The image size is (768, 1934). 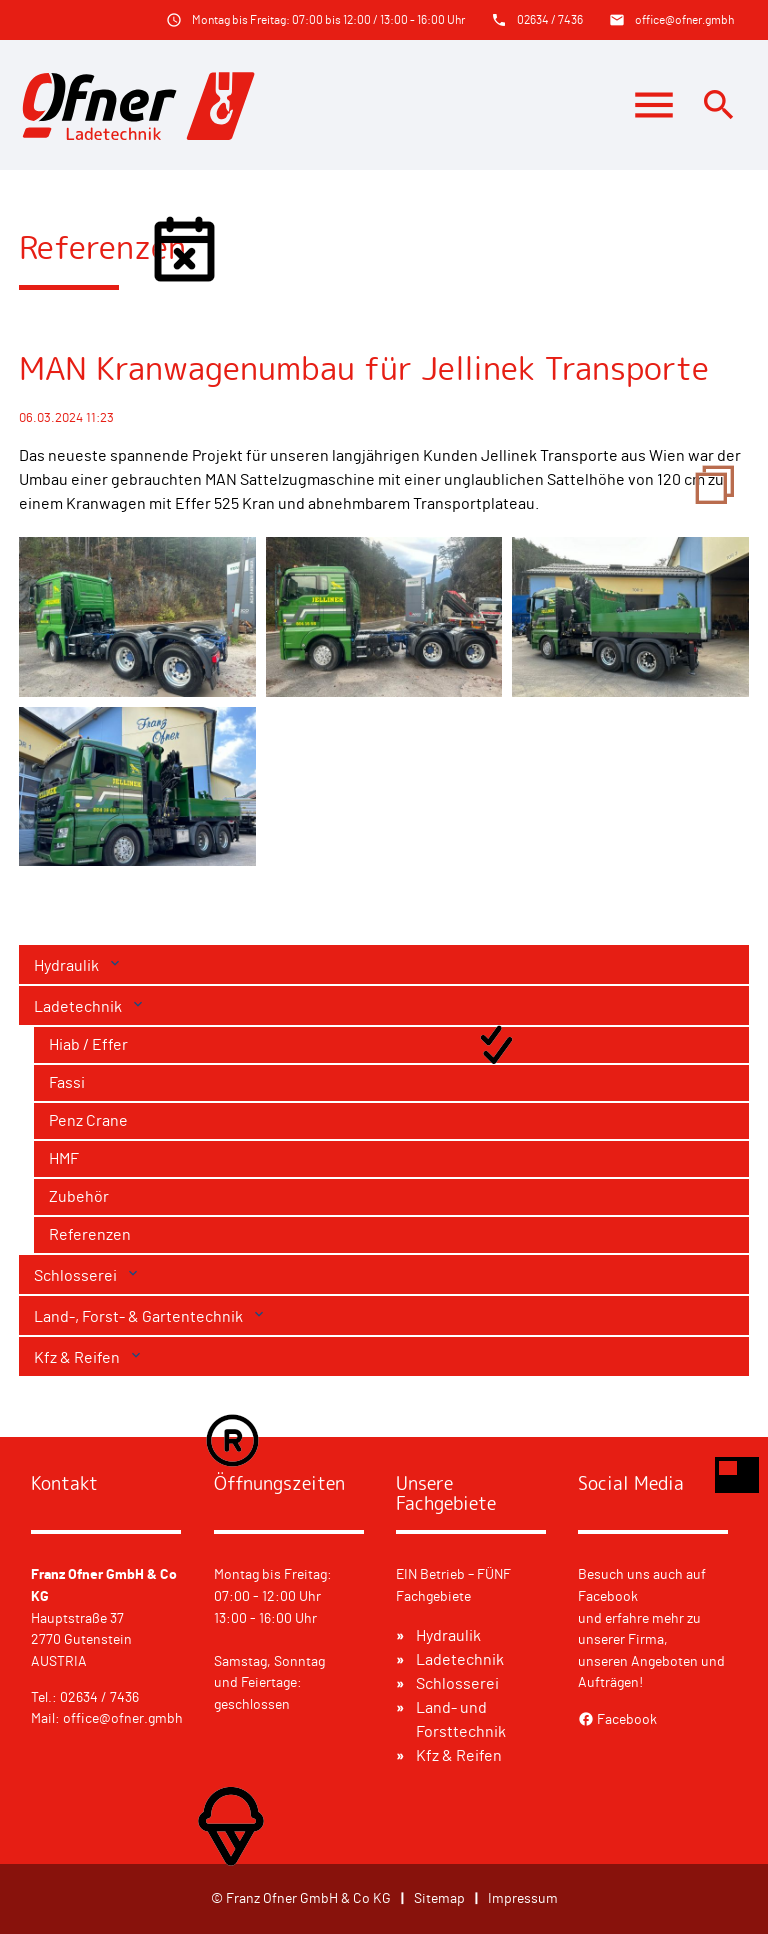 What do you see at coordinates (496, 1045) in the screenshot?
I see `indicates message has been read` at bounding box center [496, 1045].